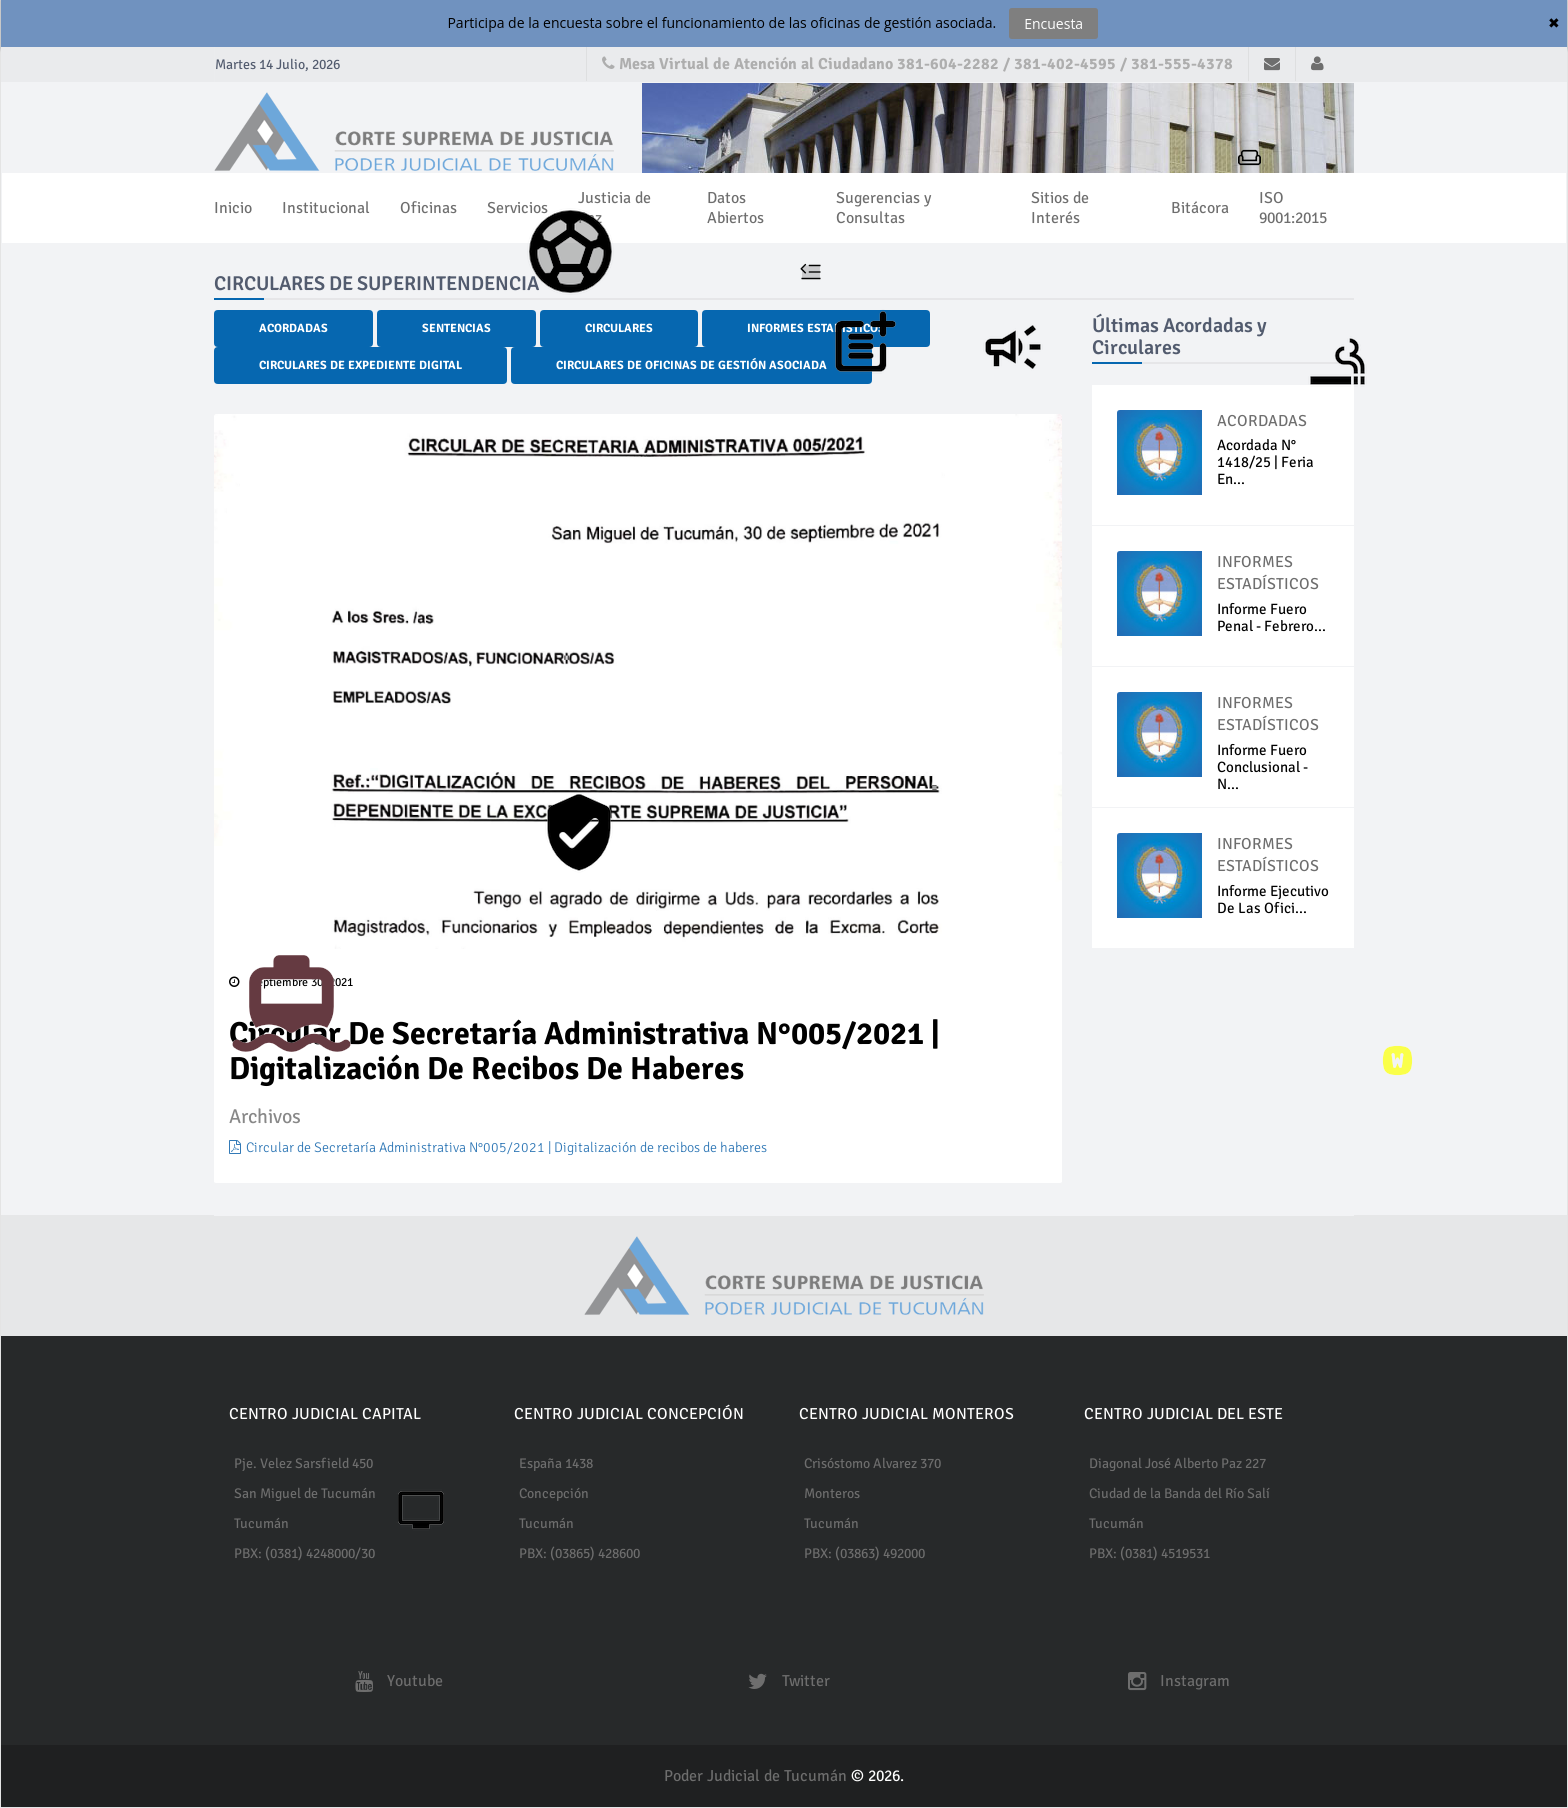 The width and height of the screenshot is (1568, 1808). What do you see at coordinates (811, 272) in the screenshot?
I see `decrease text indentation` at bounding box center [811, 272].